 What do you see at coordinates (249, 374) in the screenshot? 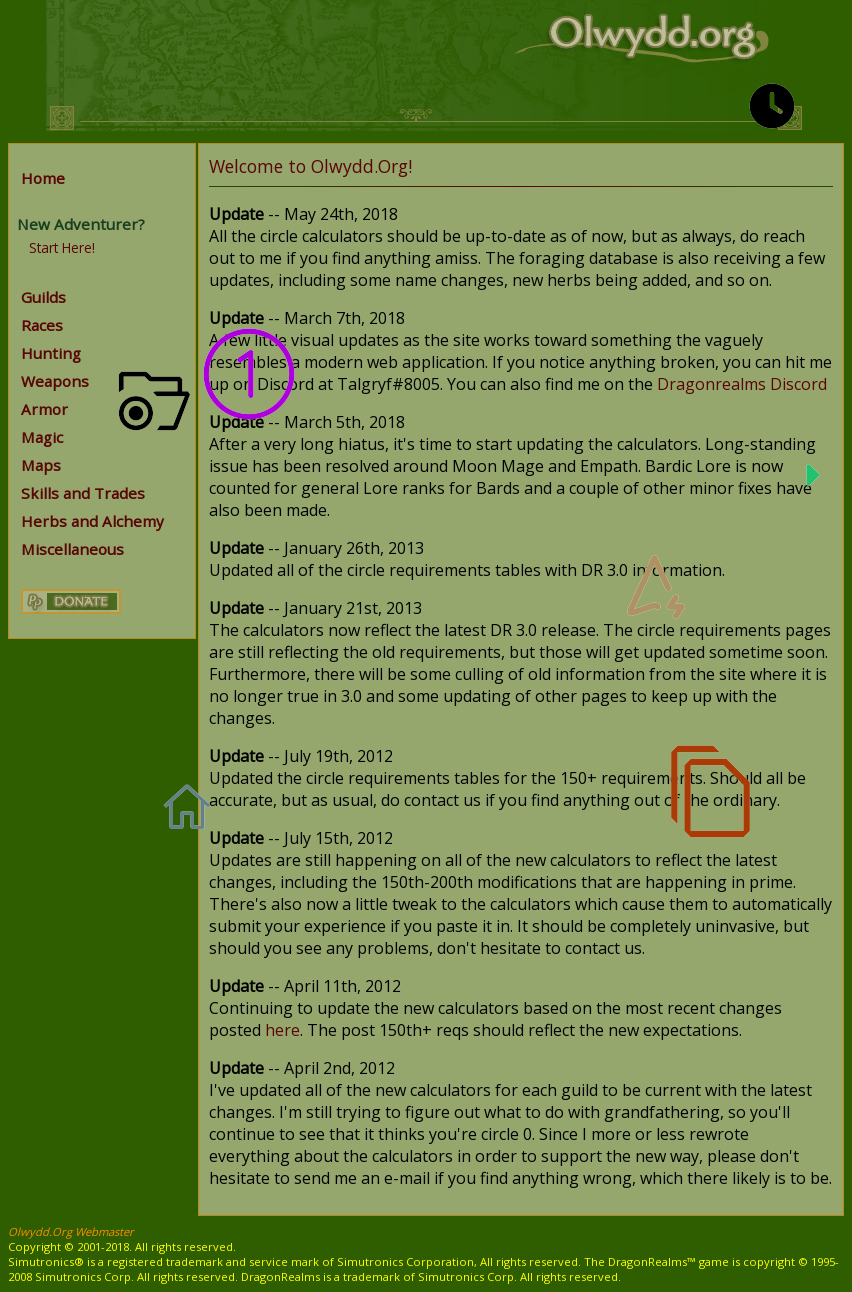
I see `indicates the first step in a process or sequence` at bounding box center [249, 374].